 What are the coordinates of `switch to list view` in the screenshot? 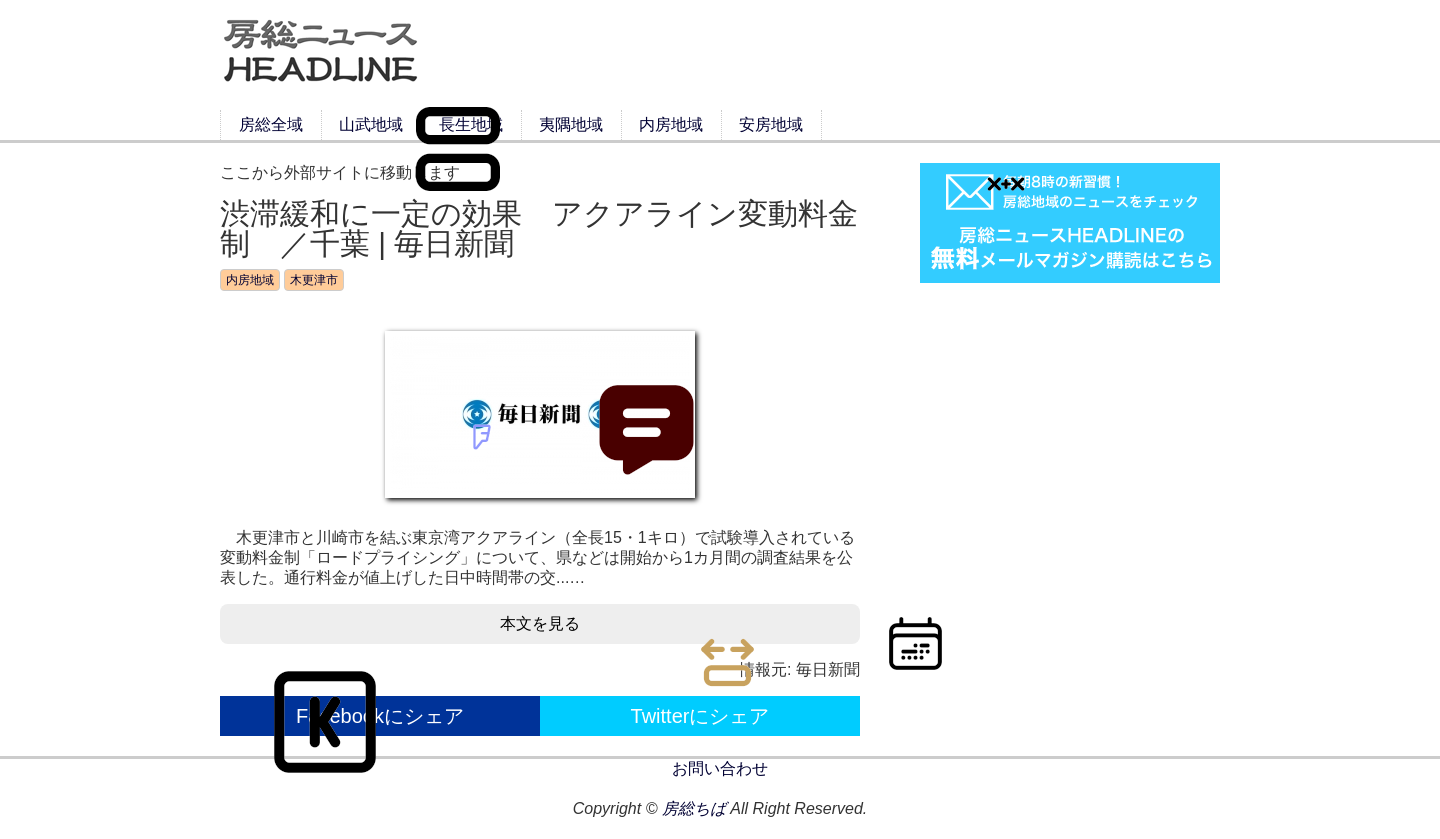 It's located at (458, 149).